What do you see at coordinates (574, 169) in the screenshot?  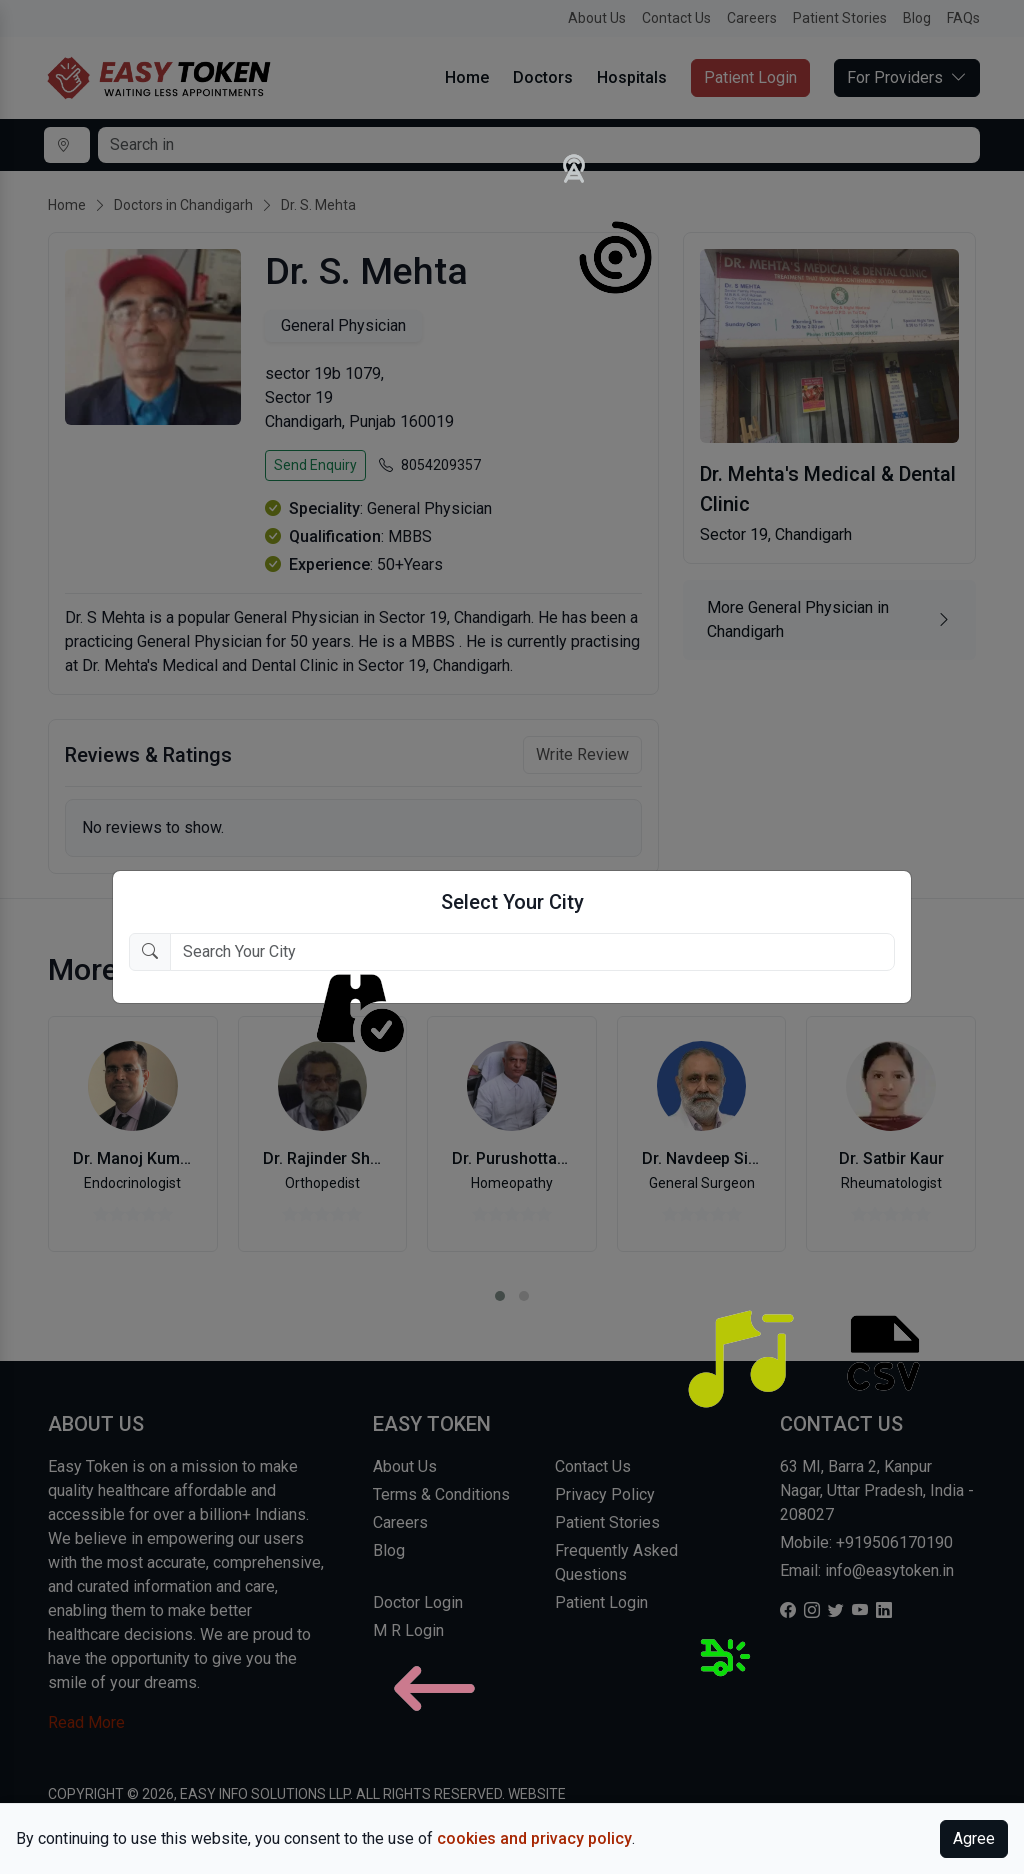 I see `indicates cellular network signal or coverage` at bounding box center [574, 169].